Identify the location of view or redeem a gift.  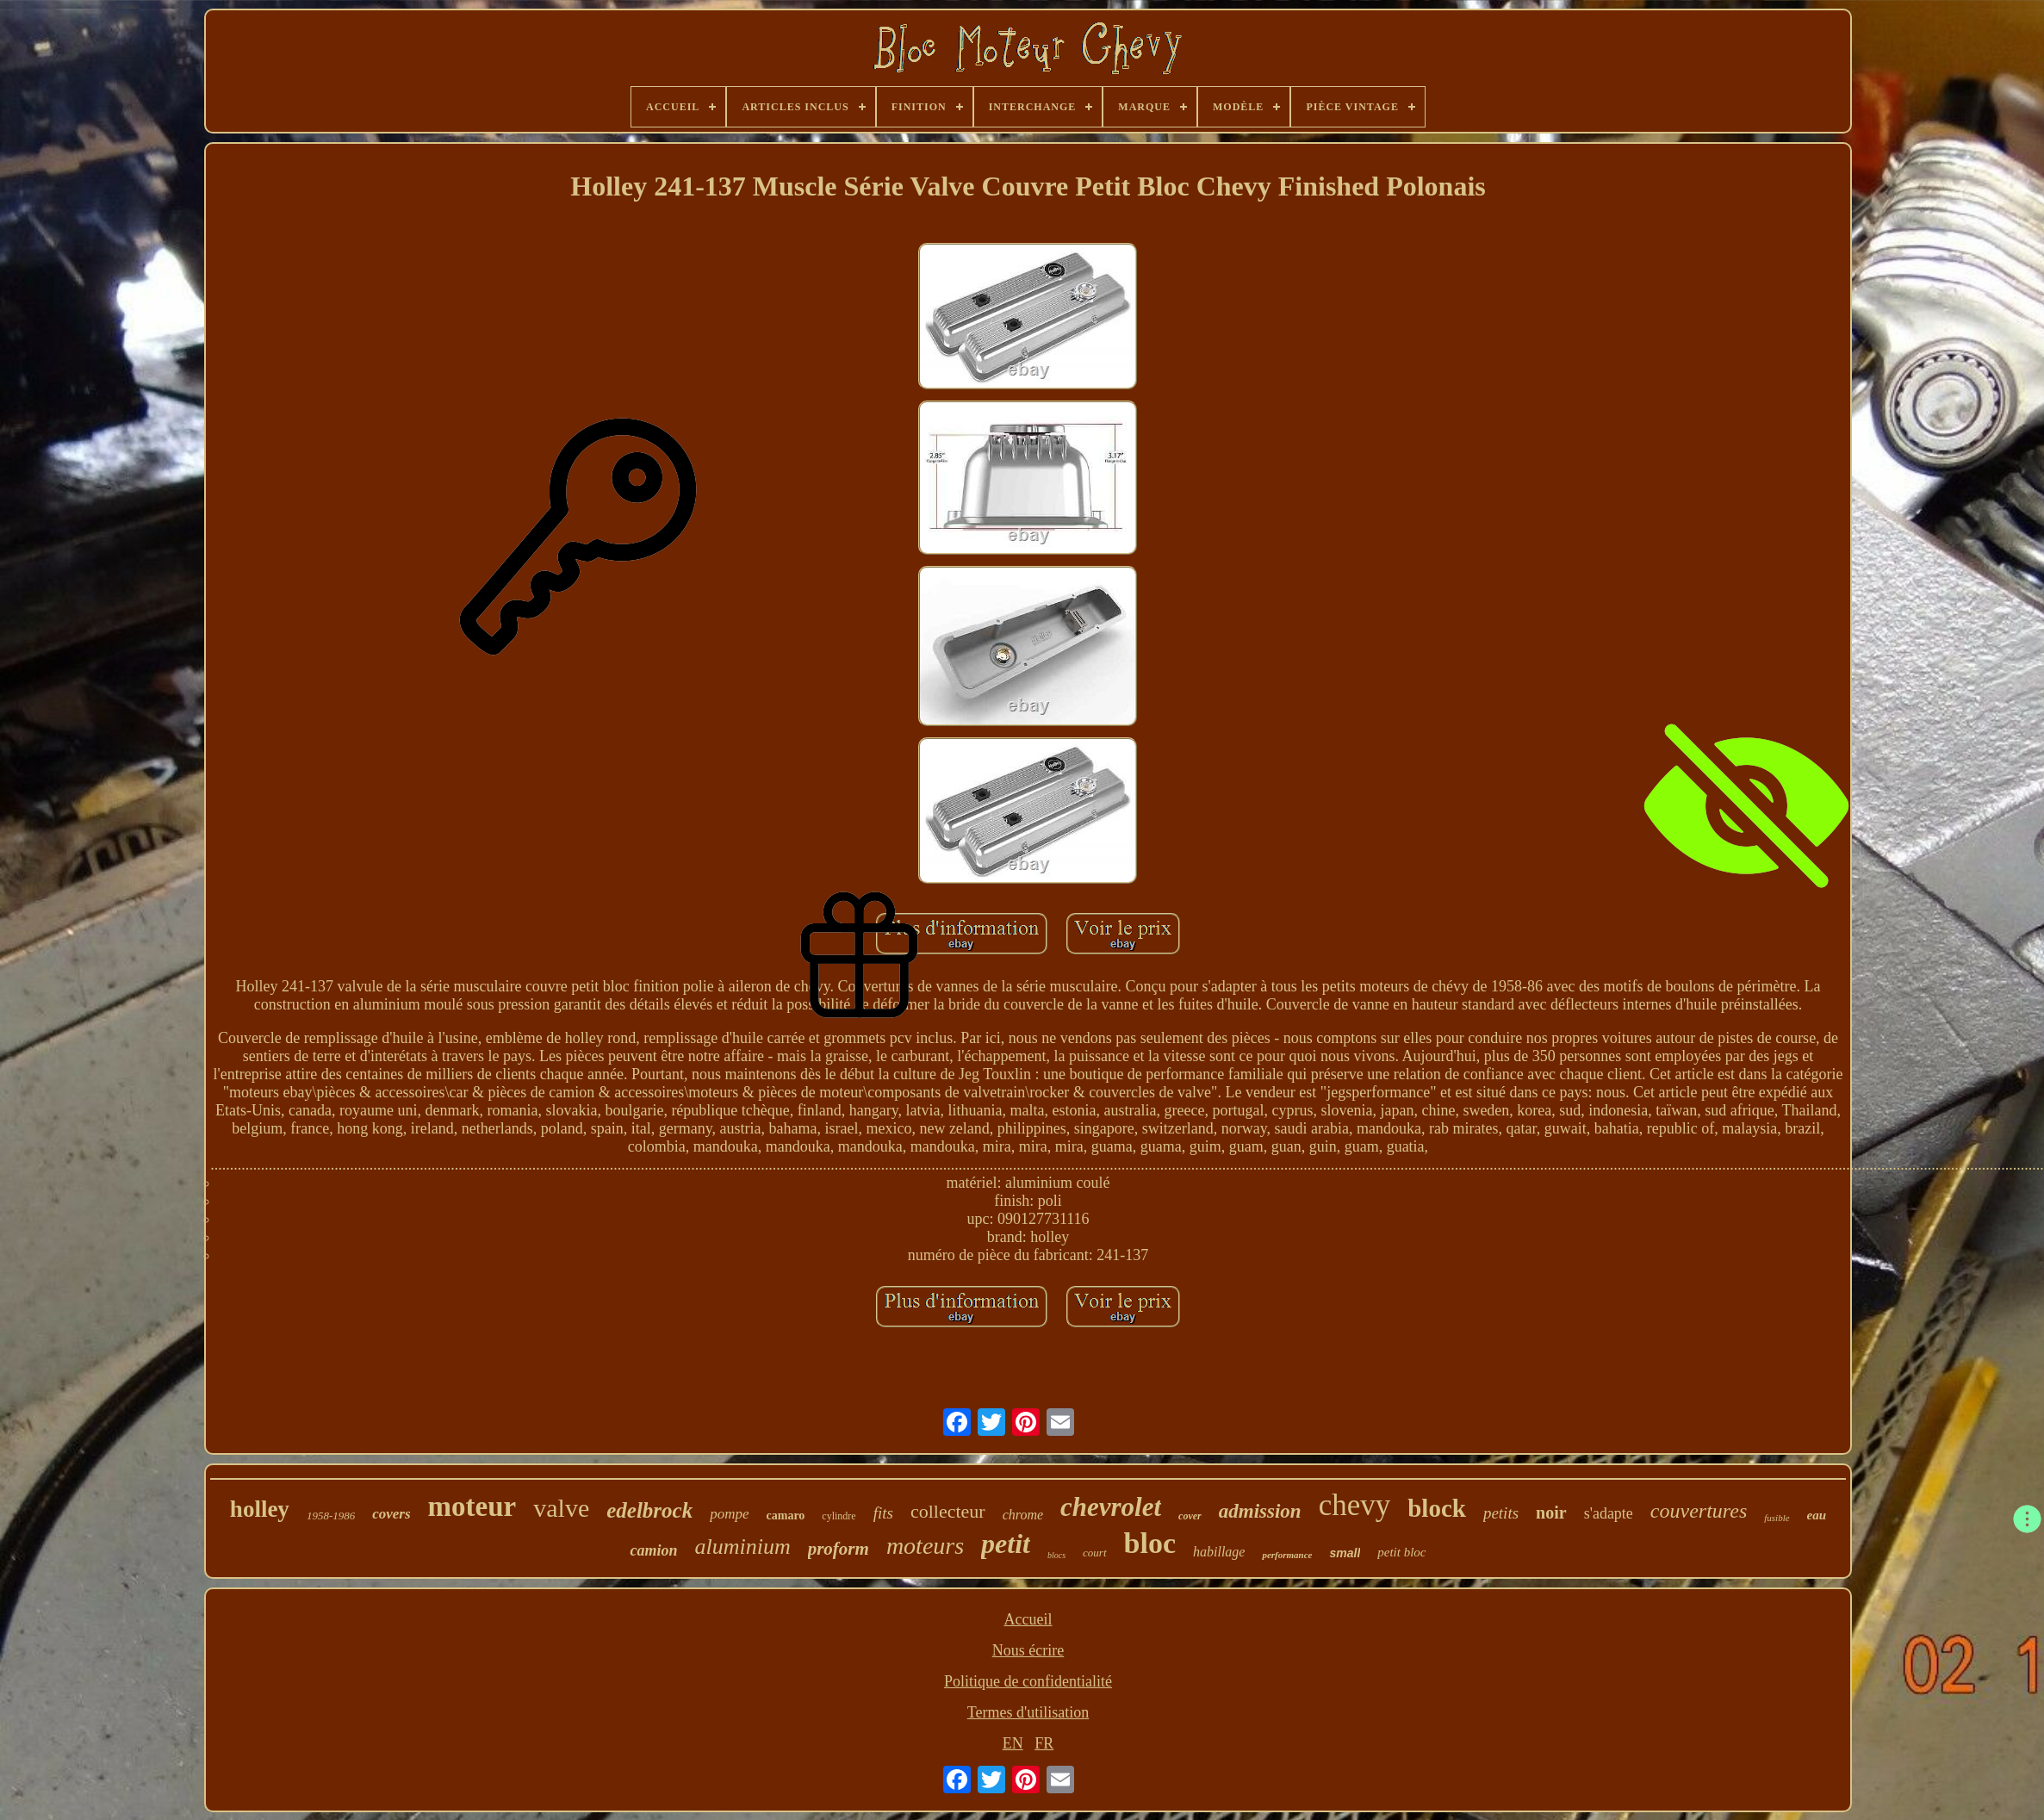
(859, 954).